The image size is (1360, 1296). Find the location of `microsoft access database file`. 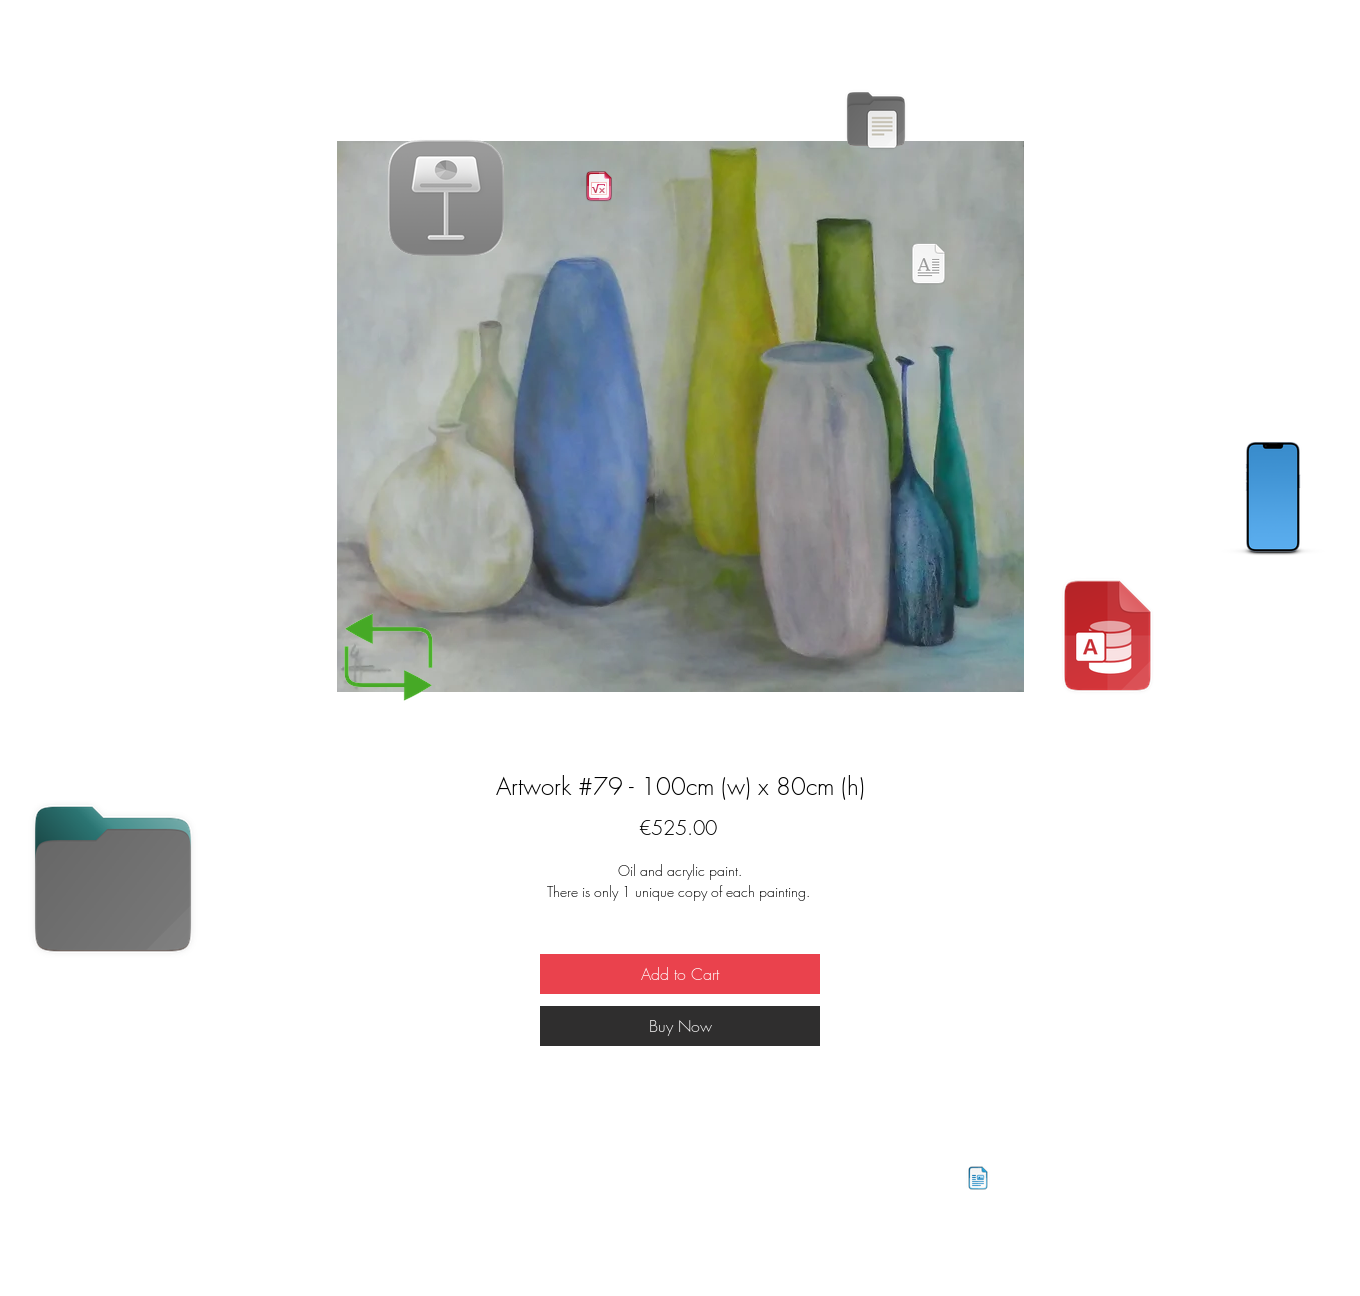

microsoft access database file is located at coordinates (1107, 635).